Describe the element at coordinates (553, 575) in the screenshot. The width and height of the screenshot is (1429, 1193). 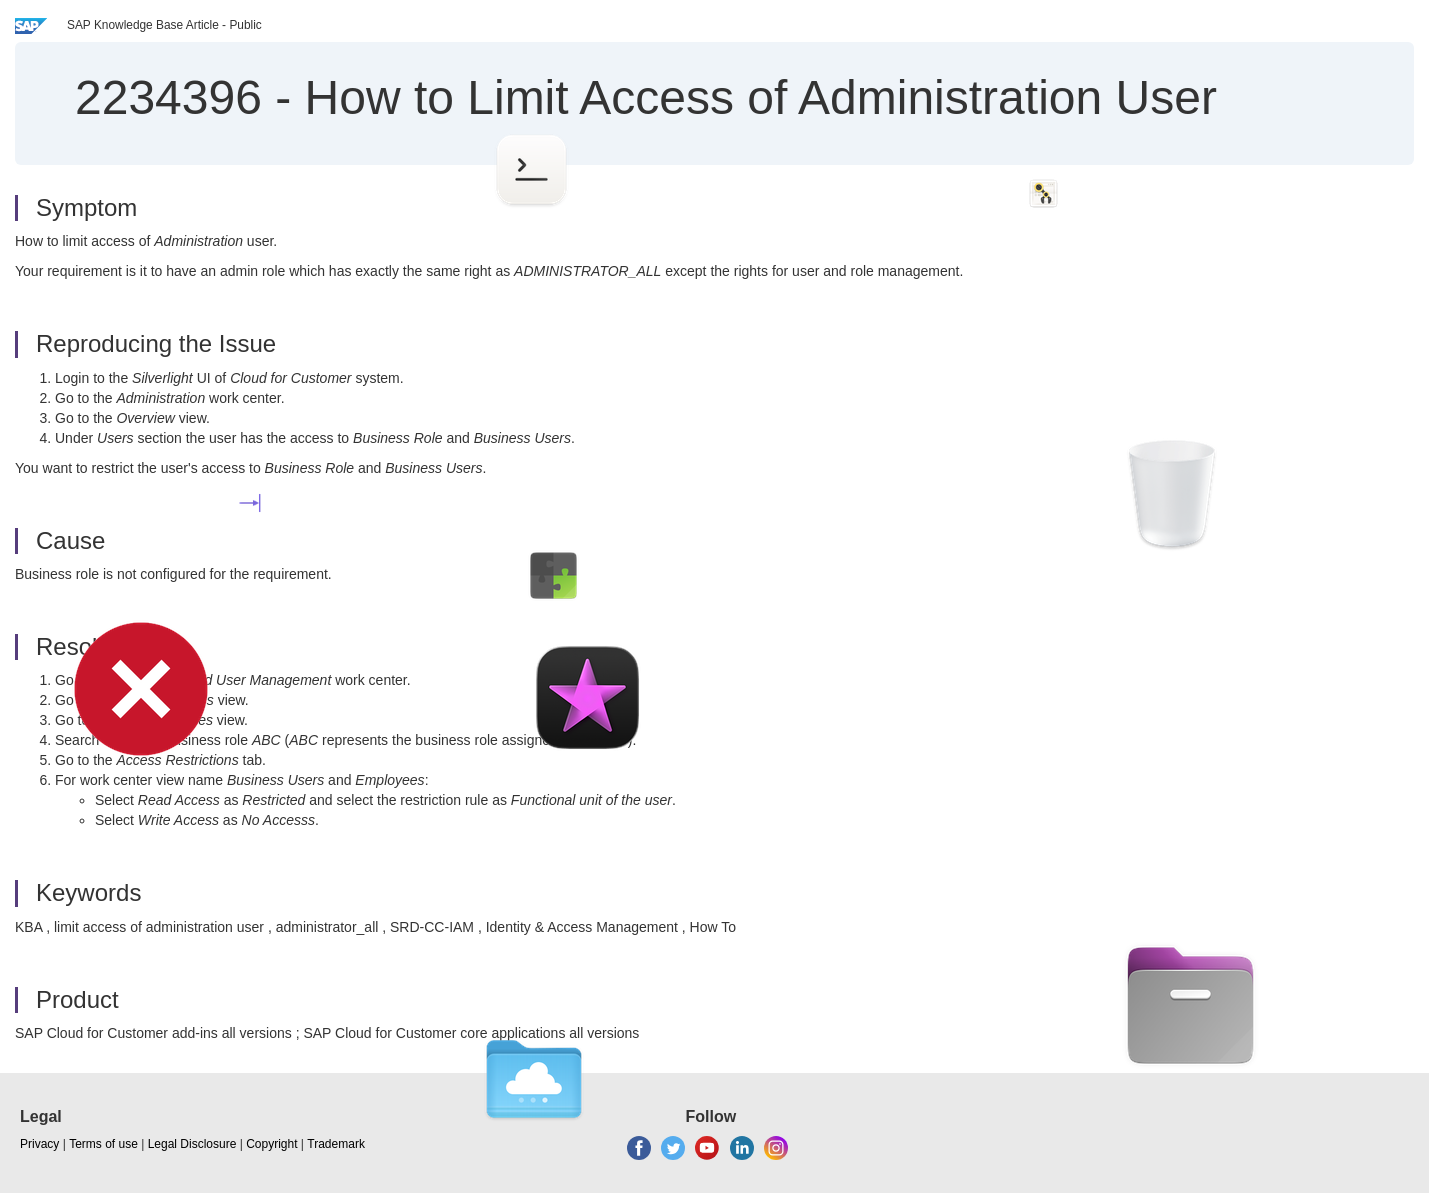
I see `open gnome shell extensions manager` at that location.